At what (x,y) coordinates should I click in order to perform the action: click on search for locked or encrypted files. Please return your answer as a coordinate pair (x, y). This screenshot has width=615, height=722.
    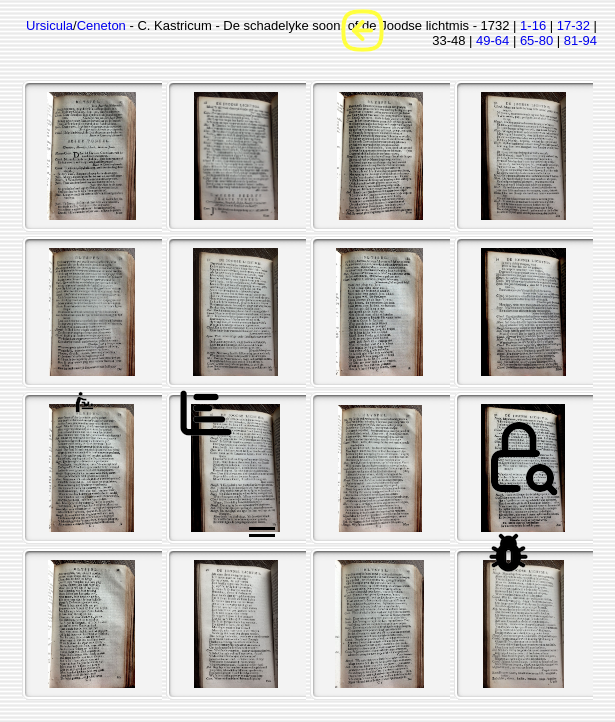
    Looking at the image, I should click on (519, 457).